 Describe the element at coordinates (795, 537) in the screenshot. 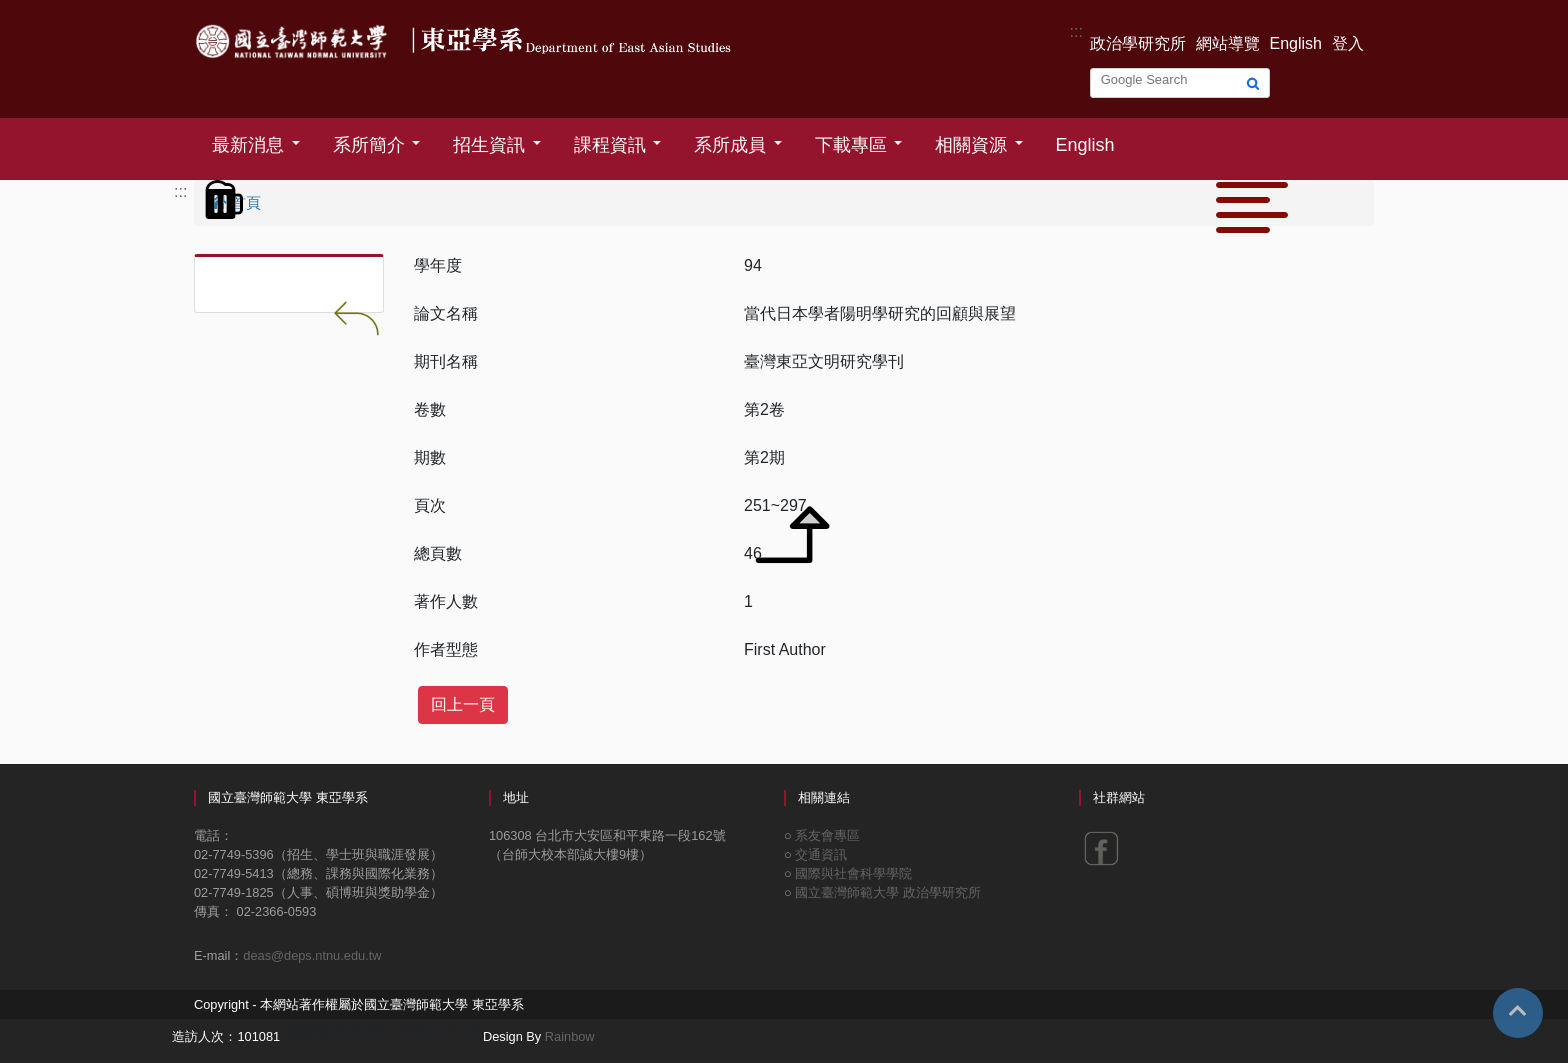

I see `redirect or forward content upward` at that location.